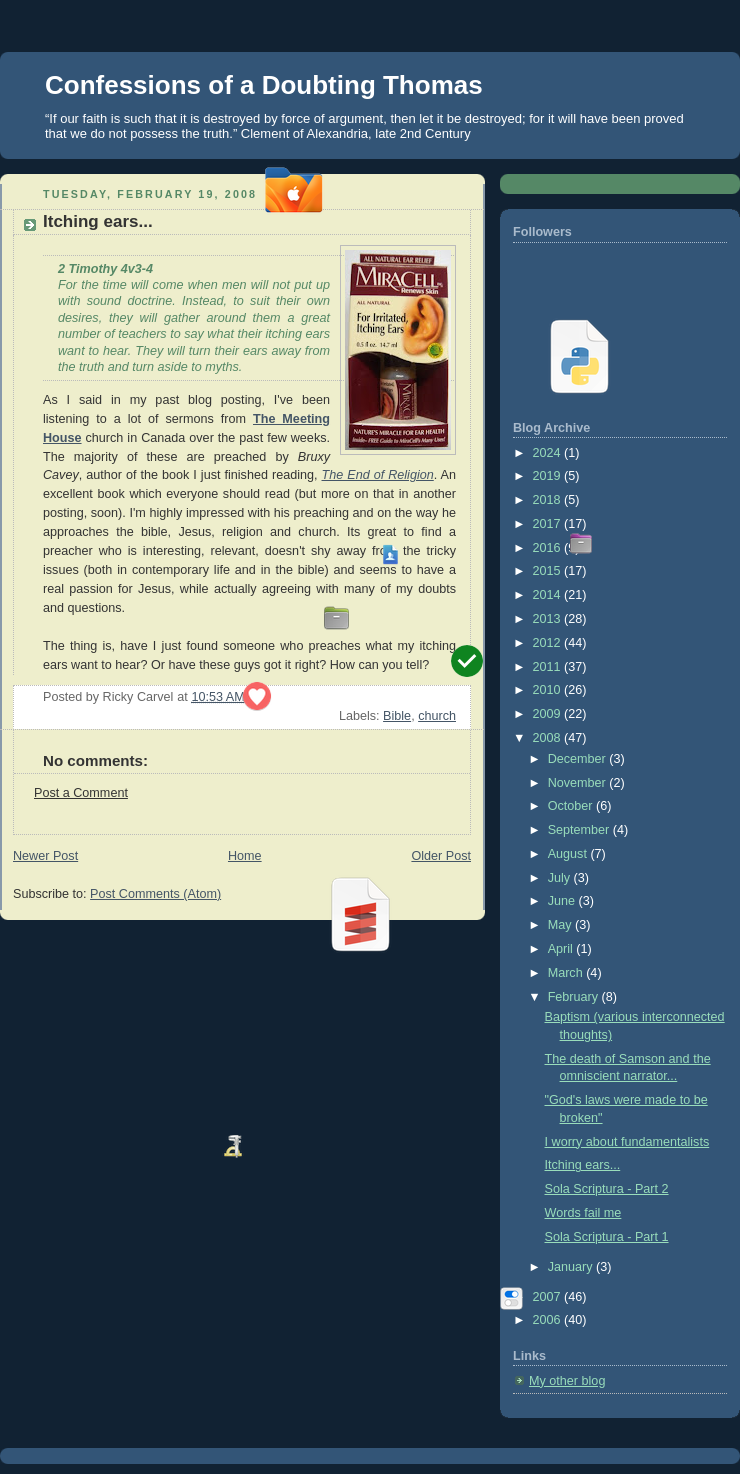 This screenshot has width=740, height=1474. What do you see at coordinates (336, 617) in the screenshot?
I see `open the file manager` at bounding box center [336, 617].